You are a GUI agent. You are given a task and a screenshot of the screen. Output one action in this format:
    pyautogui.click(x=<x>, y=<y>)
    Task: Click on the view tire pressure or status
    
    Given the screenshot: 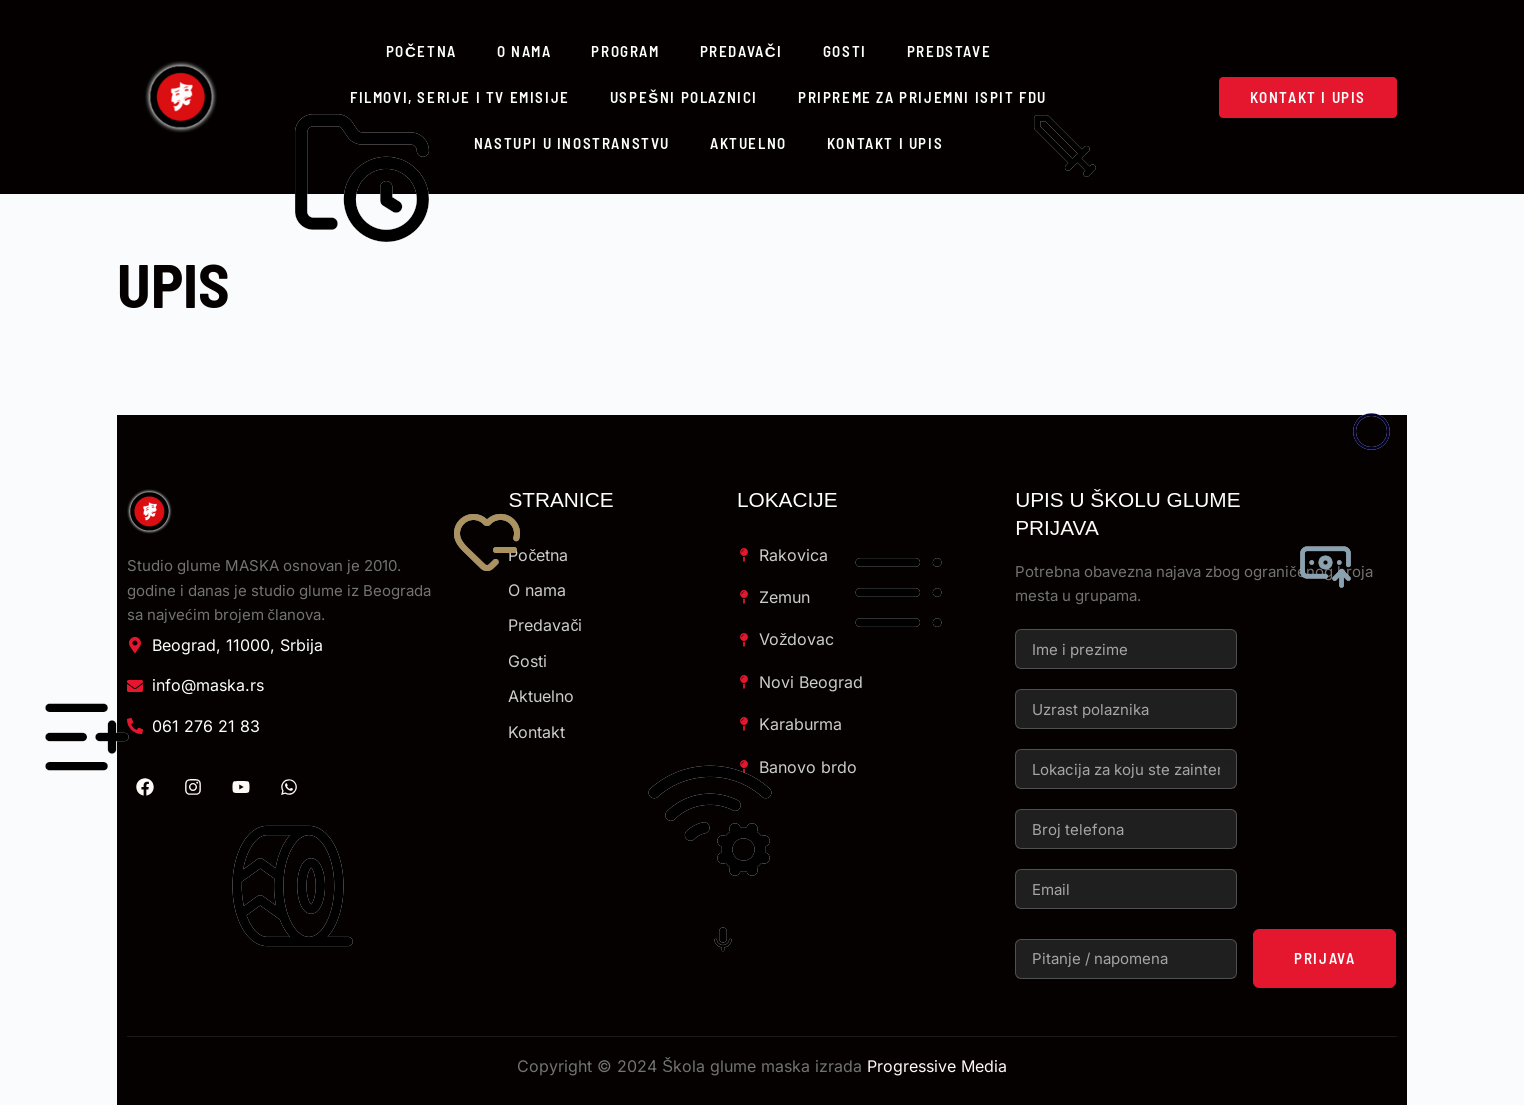 What is the action you would take?
    pyautogui.click(x=288, y=886)
    